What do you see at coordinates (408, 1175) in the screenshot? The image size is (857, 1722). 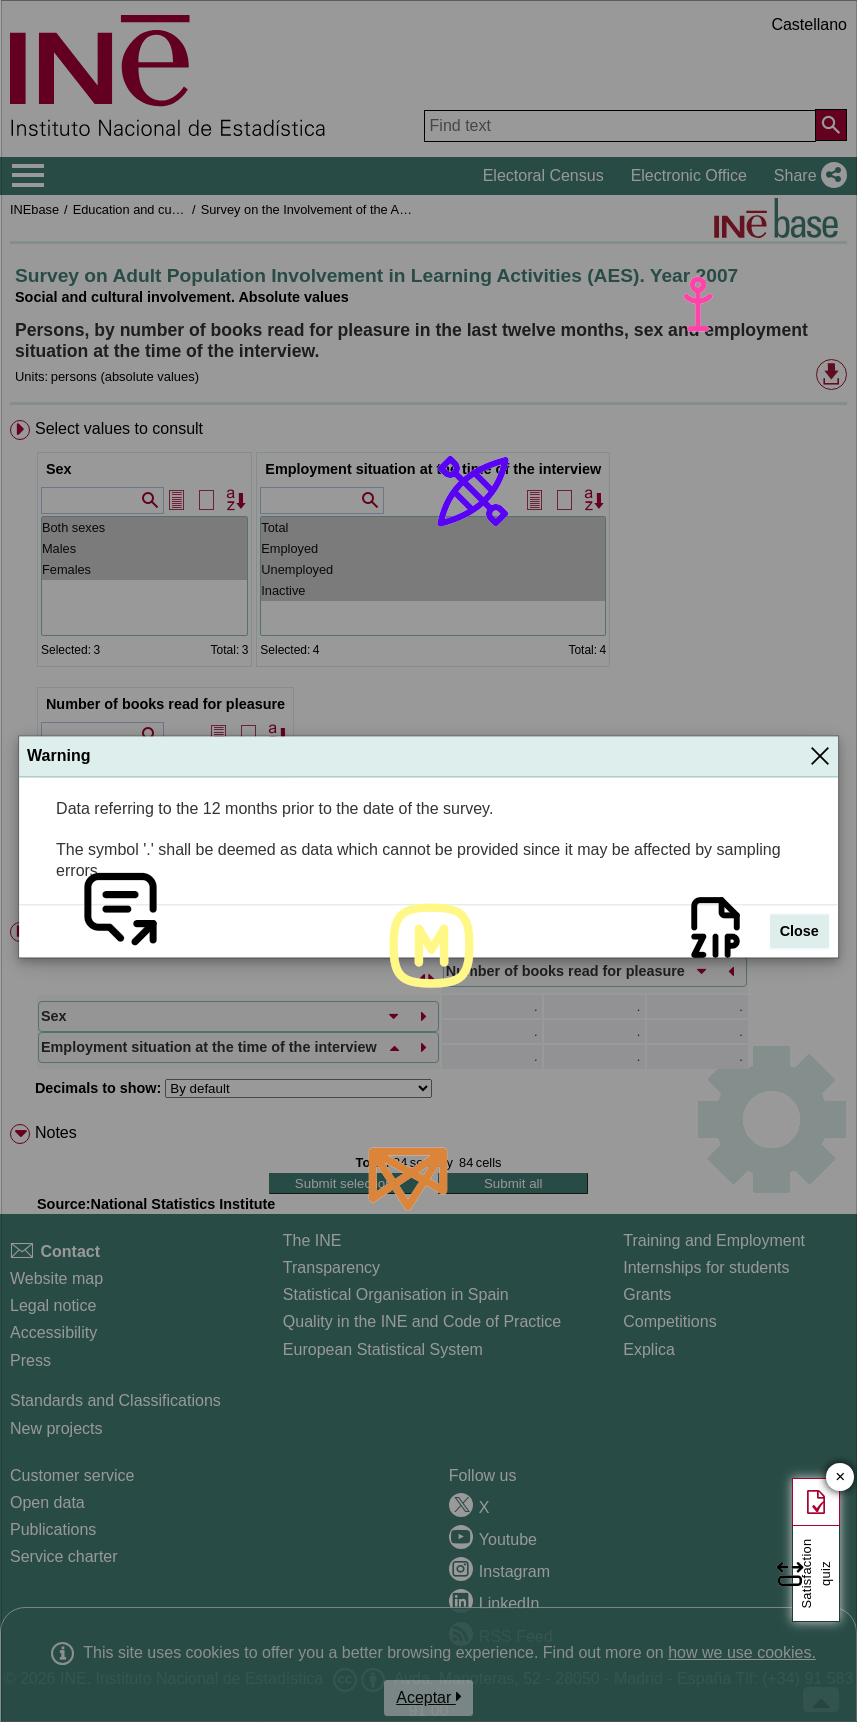 I see `access DC/OS dashboard or services` at bounding box center [408, 1175].